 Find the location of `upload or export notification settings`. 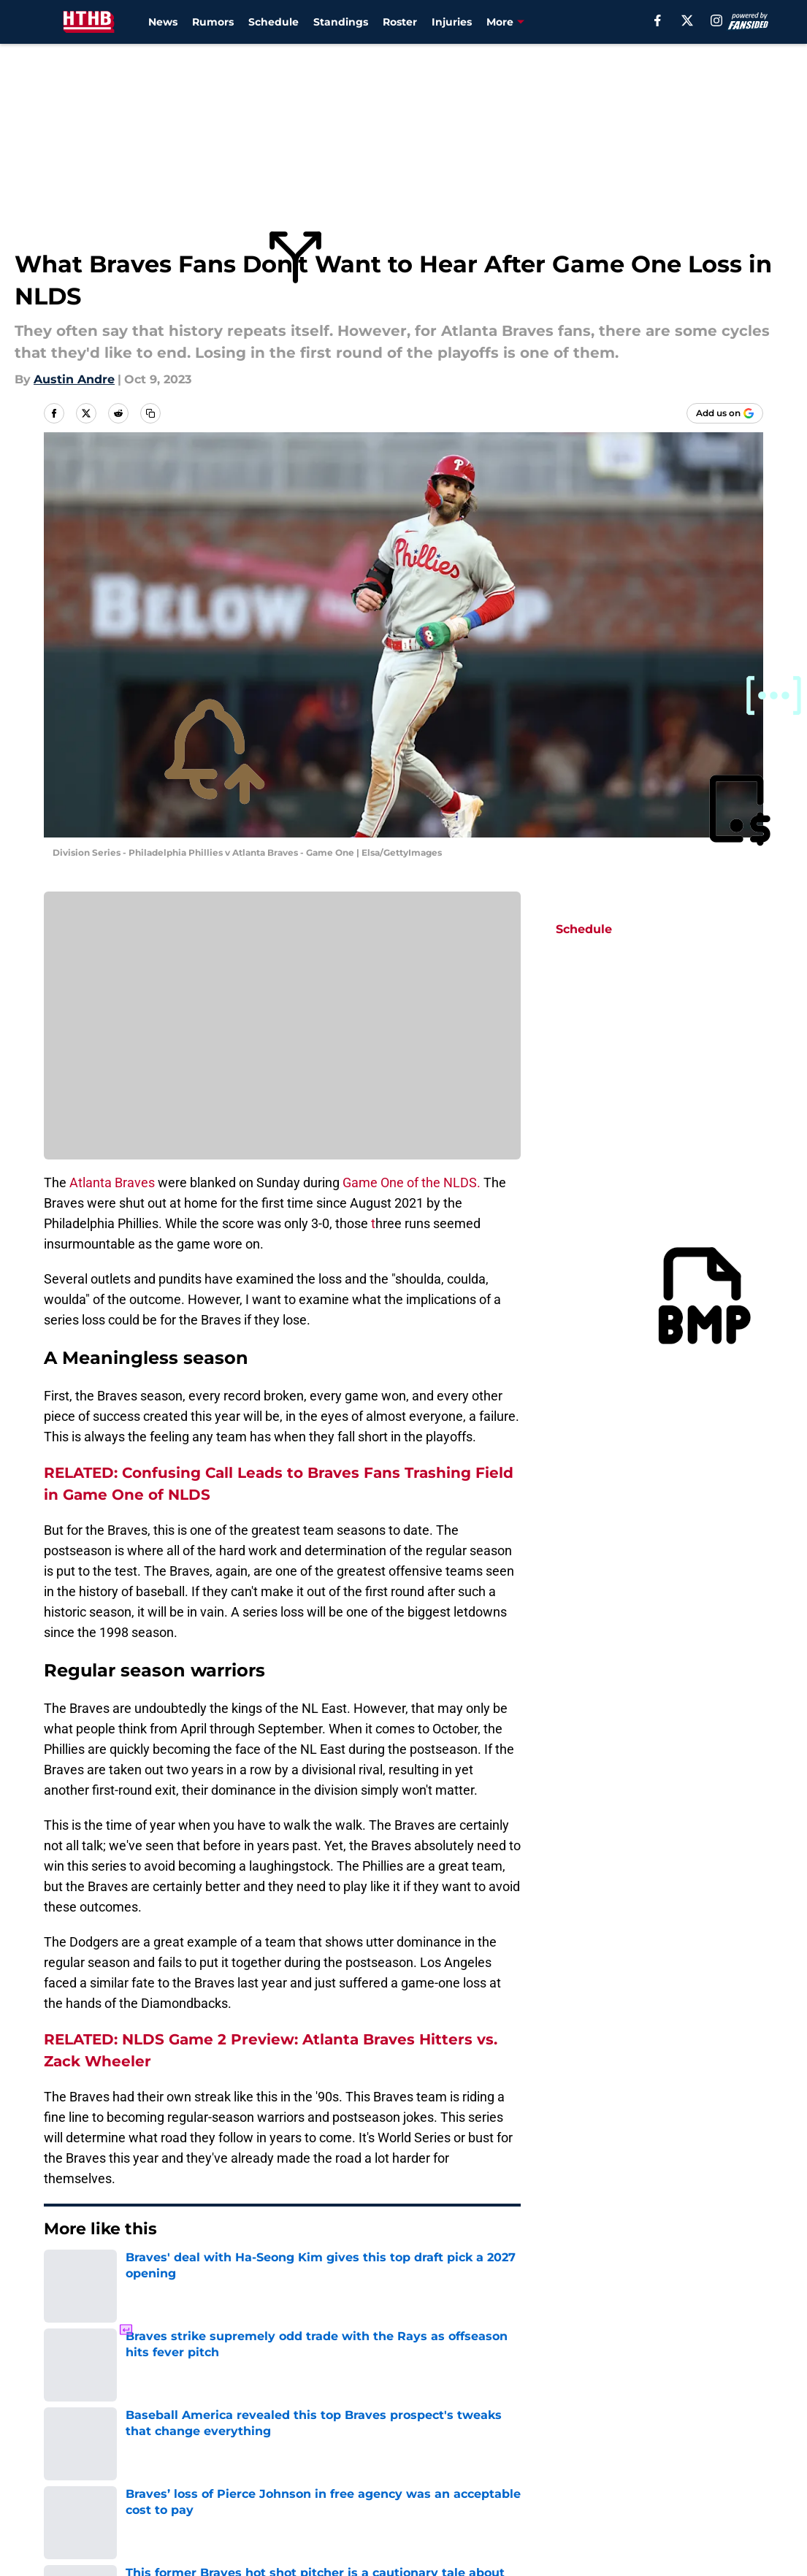

upload or export notification settings is located at coordinates (210, 749).